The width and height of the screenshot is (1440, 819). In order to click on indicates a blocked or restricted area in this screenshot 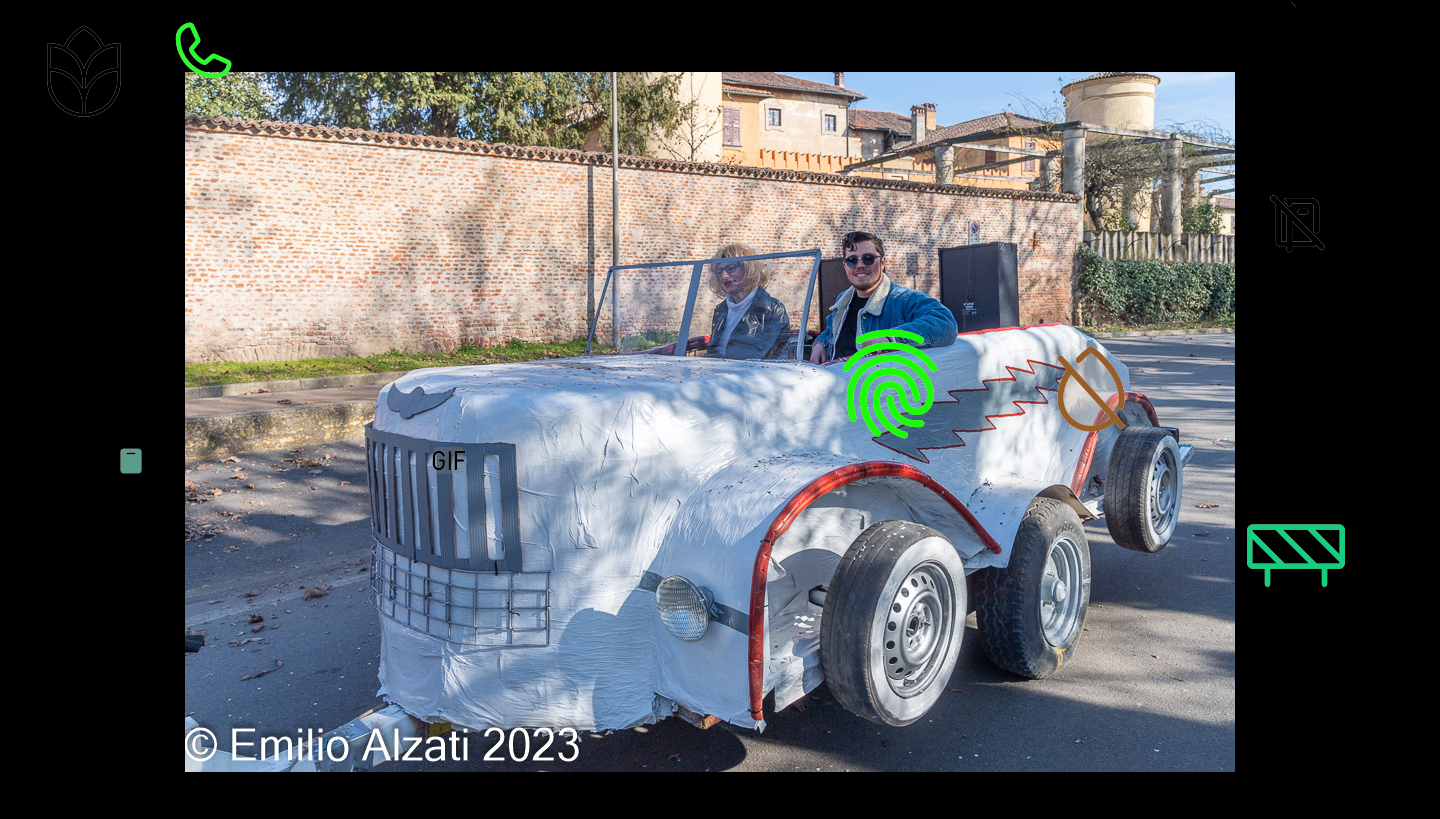, I will do `click(1296, 552)`.